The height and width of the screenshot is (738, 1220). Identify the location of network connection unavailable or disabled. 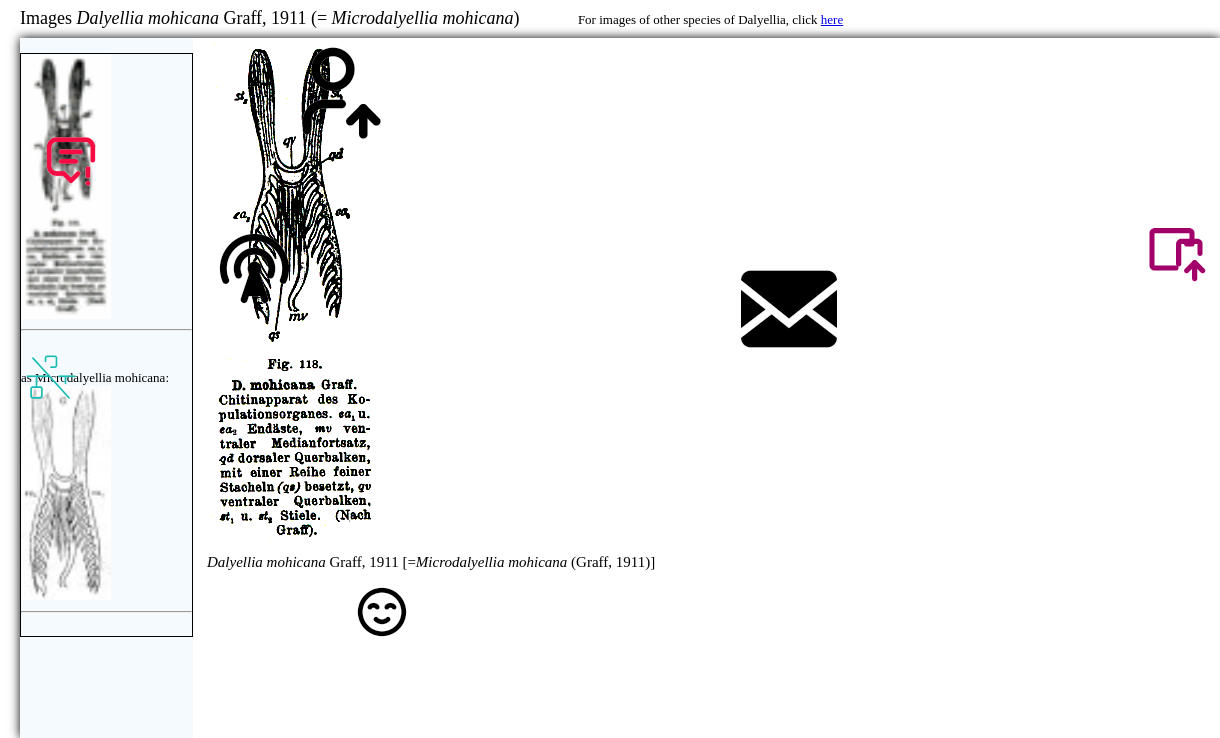
(51, 378).